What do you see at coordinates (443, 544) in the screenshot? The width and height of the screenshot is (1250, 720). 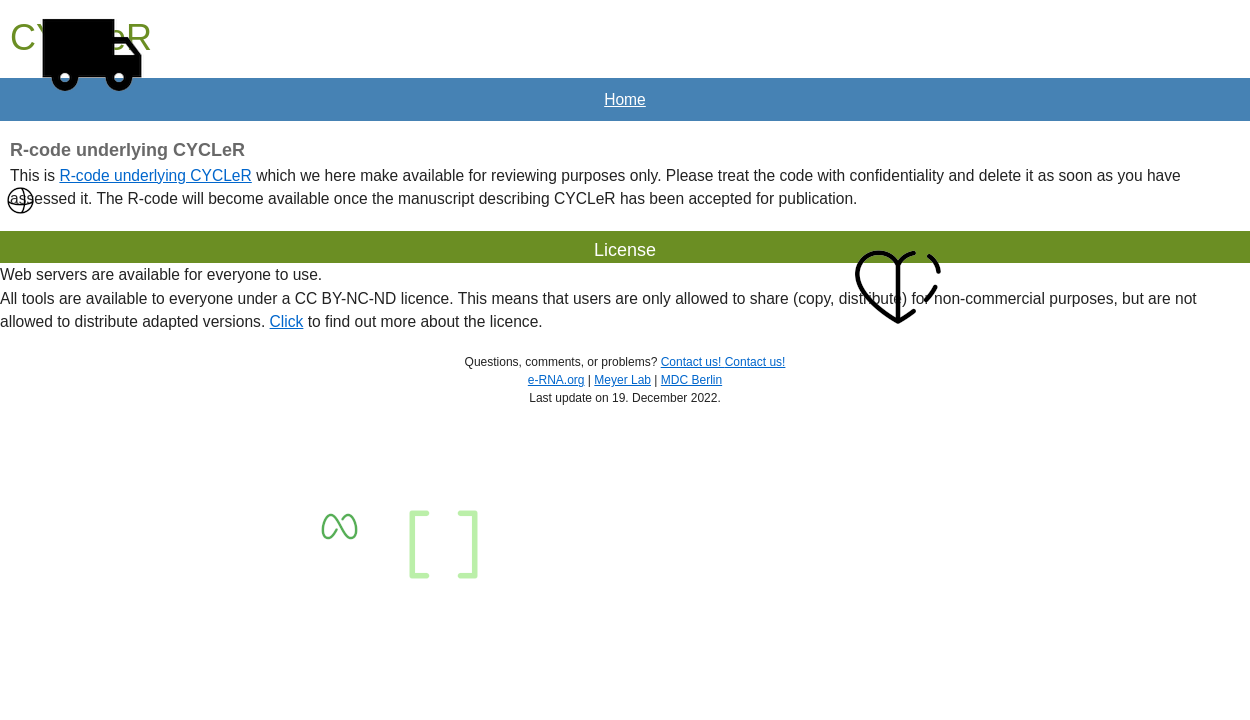 I see `insert or edit code brackets` at bounding box center [443, 544].